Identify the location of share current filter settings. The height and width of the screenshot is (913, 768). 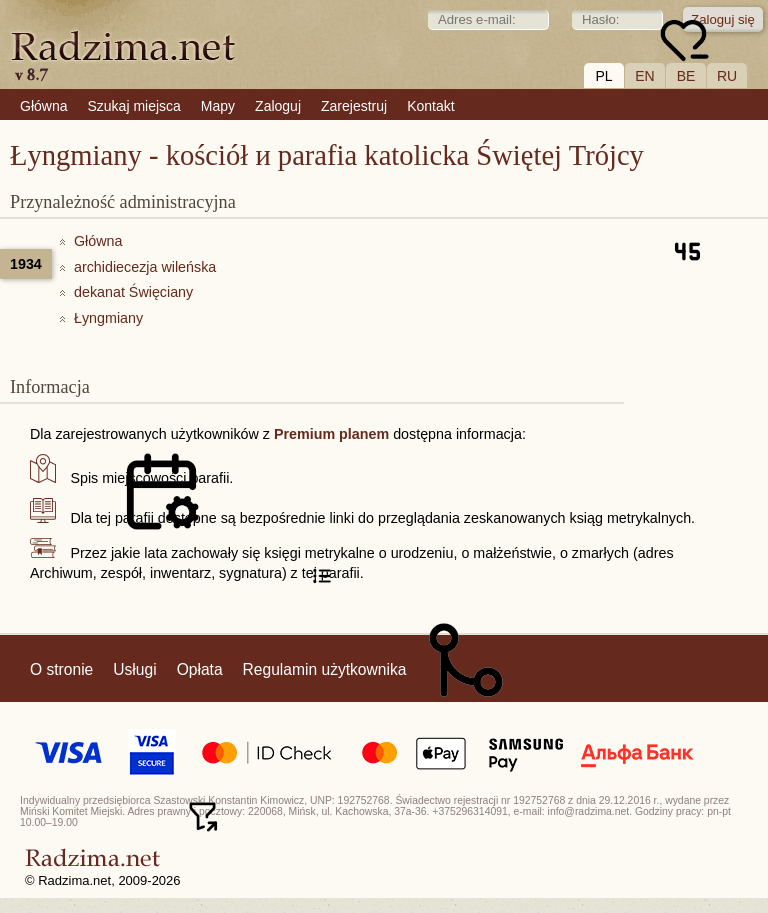
(202, 815).